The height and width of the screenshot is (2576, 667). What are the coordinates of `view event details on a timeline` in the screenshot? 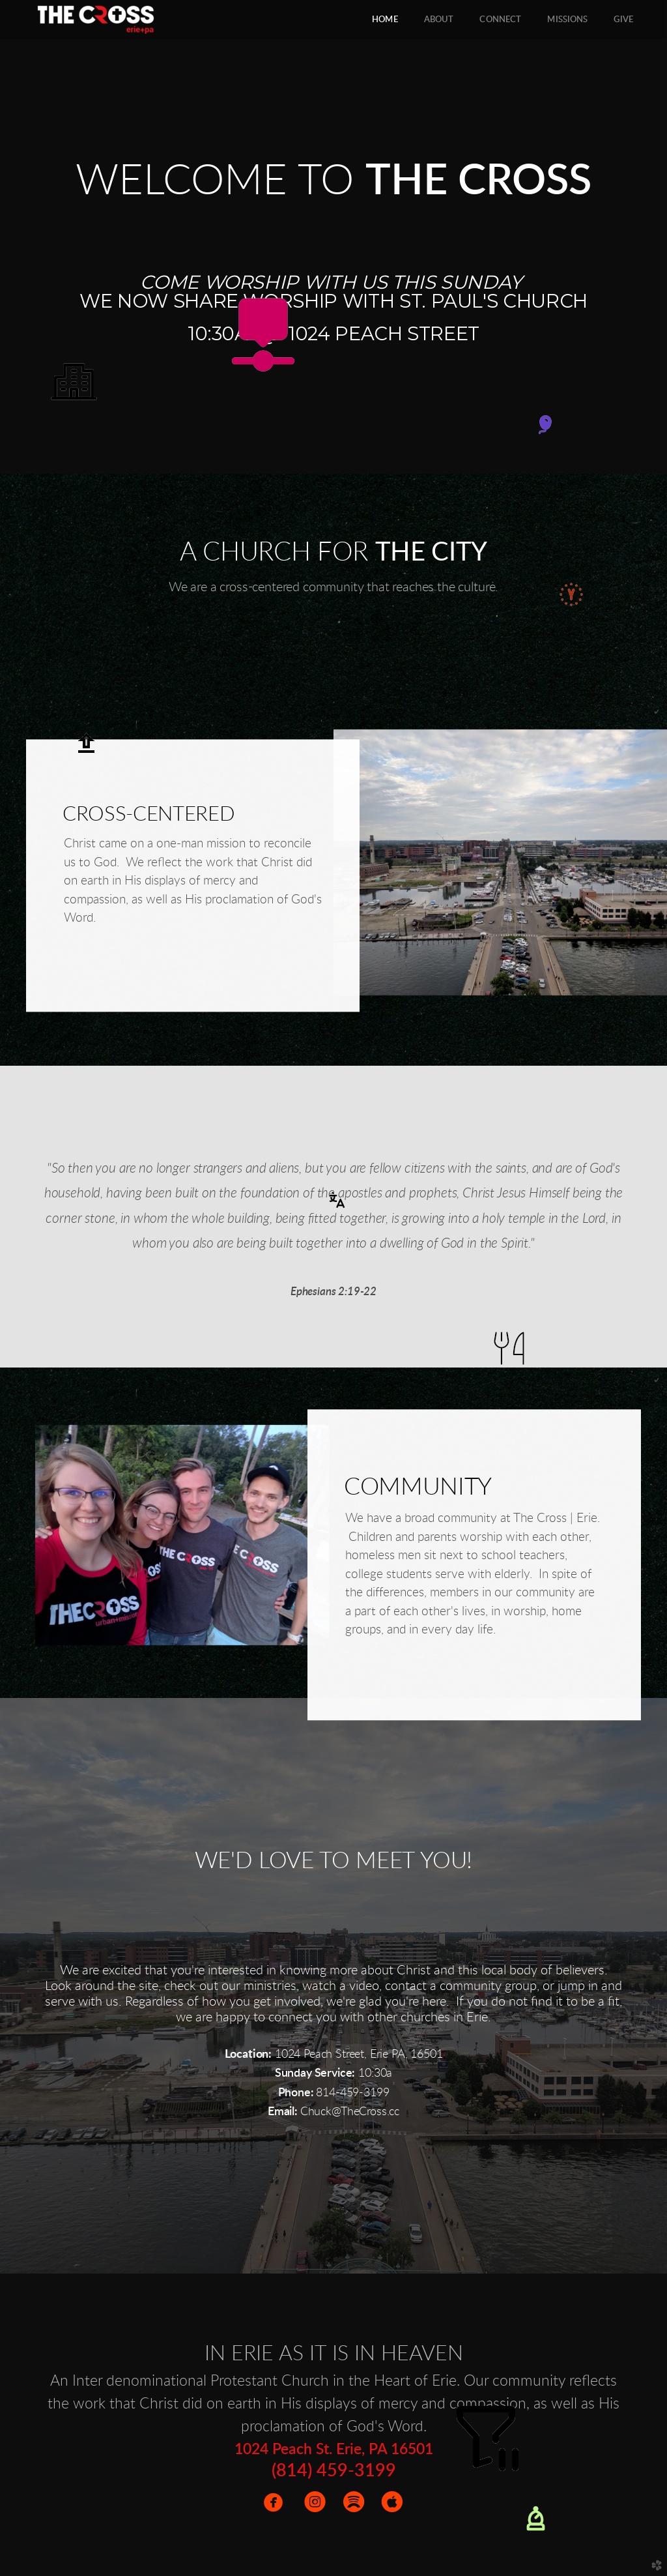 It's located at (263, 333).